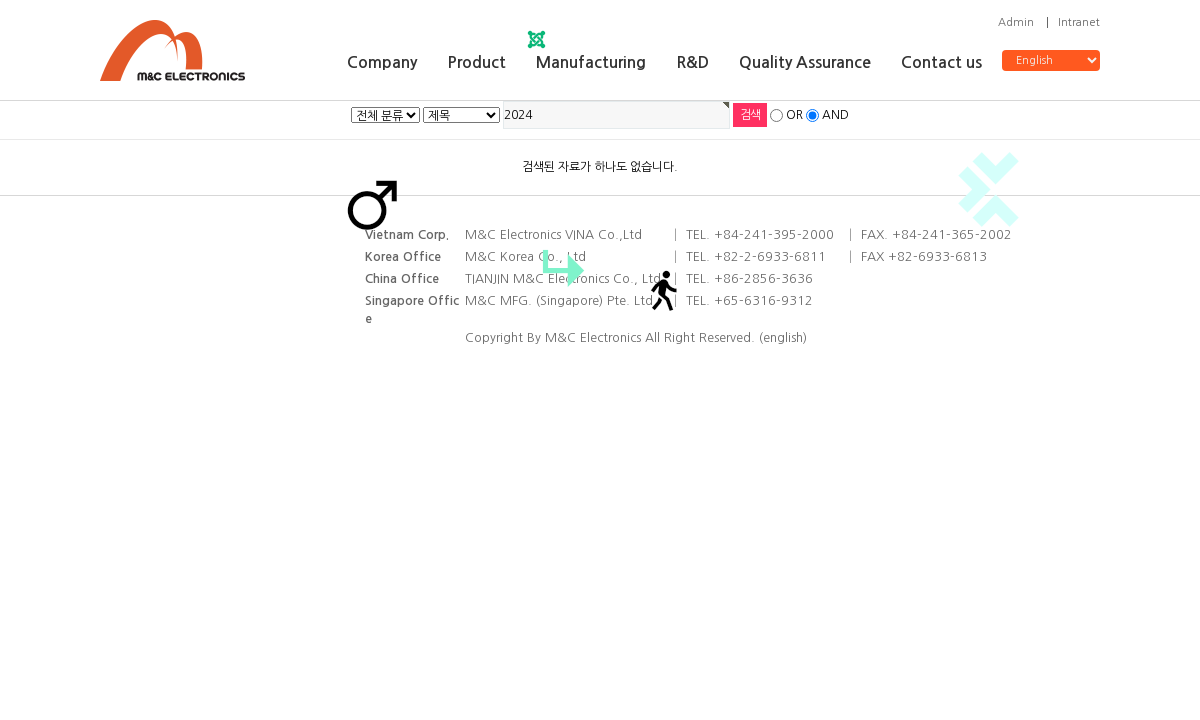 This screenshot has height=720, width=1200. I want to click on tricentis company logo, so click(988, 189).